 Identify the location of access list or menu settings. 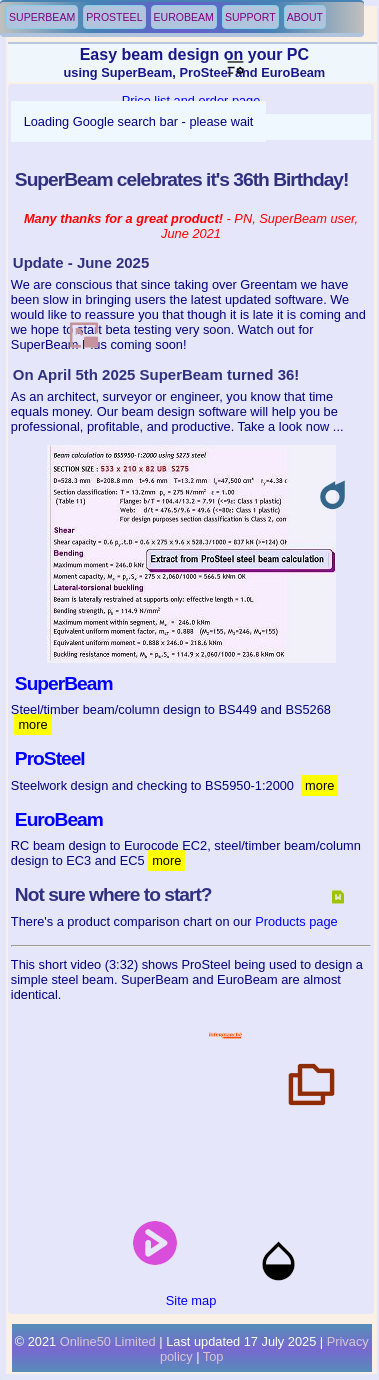
(235, 67).